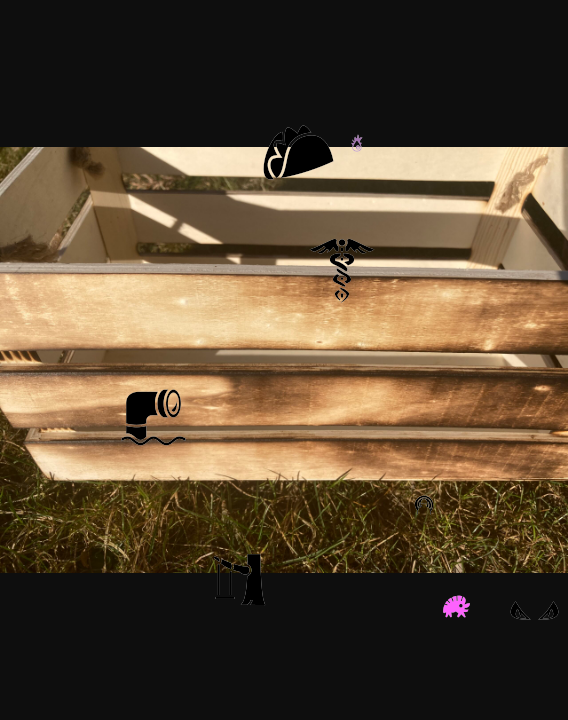  What do you see at coordinates (424, 505) in the screenshot?
I see `indicates suspicious activity detected` at bounding box center [424, 505].